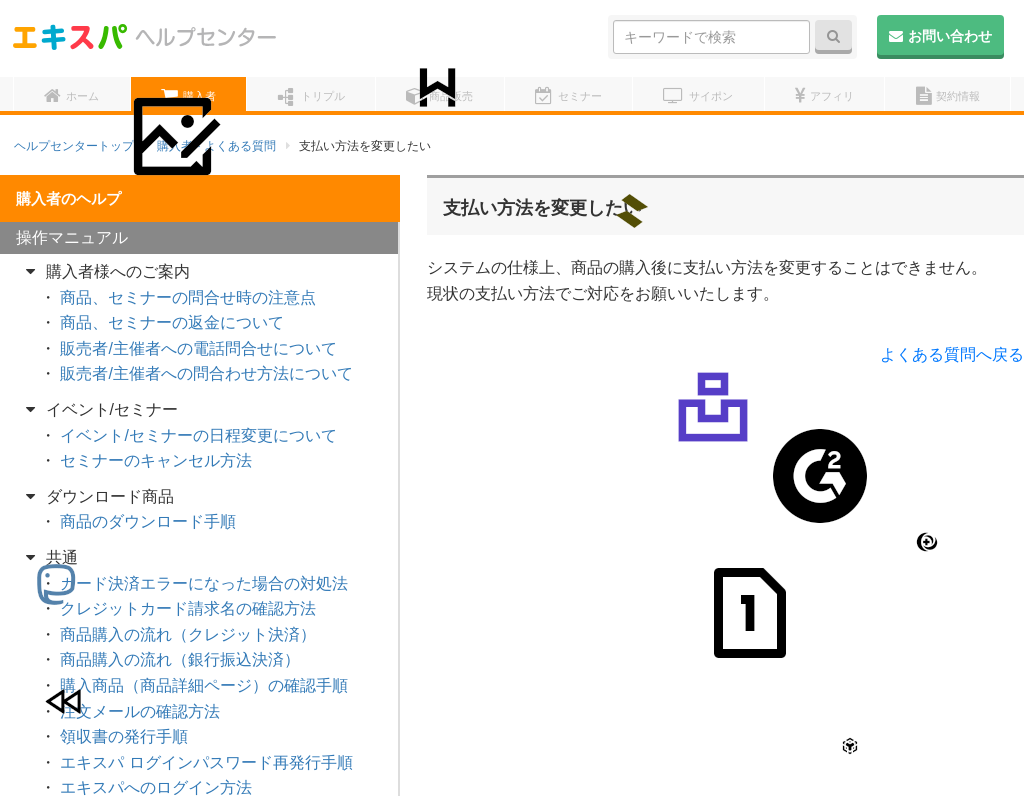 This screenshot has height=796, width=1024. What do you see at coordinates (437, 87) in the screenshot?
I see `wirsindhandwerk brand logo` at bounding box center [437, 87].